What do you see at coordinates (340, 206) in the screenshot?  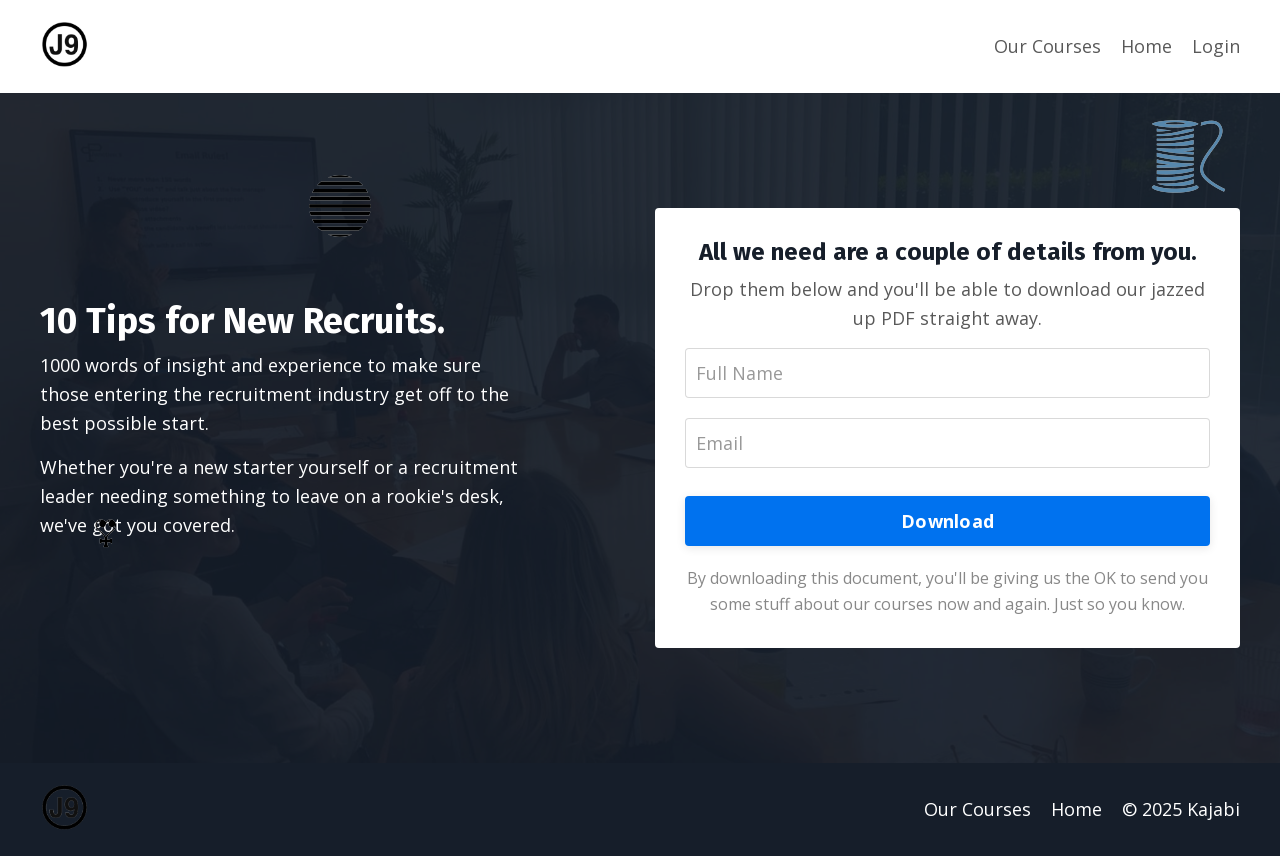 I see `represents a holographic or 3D display element` at bounding box center [340, 206].